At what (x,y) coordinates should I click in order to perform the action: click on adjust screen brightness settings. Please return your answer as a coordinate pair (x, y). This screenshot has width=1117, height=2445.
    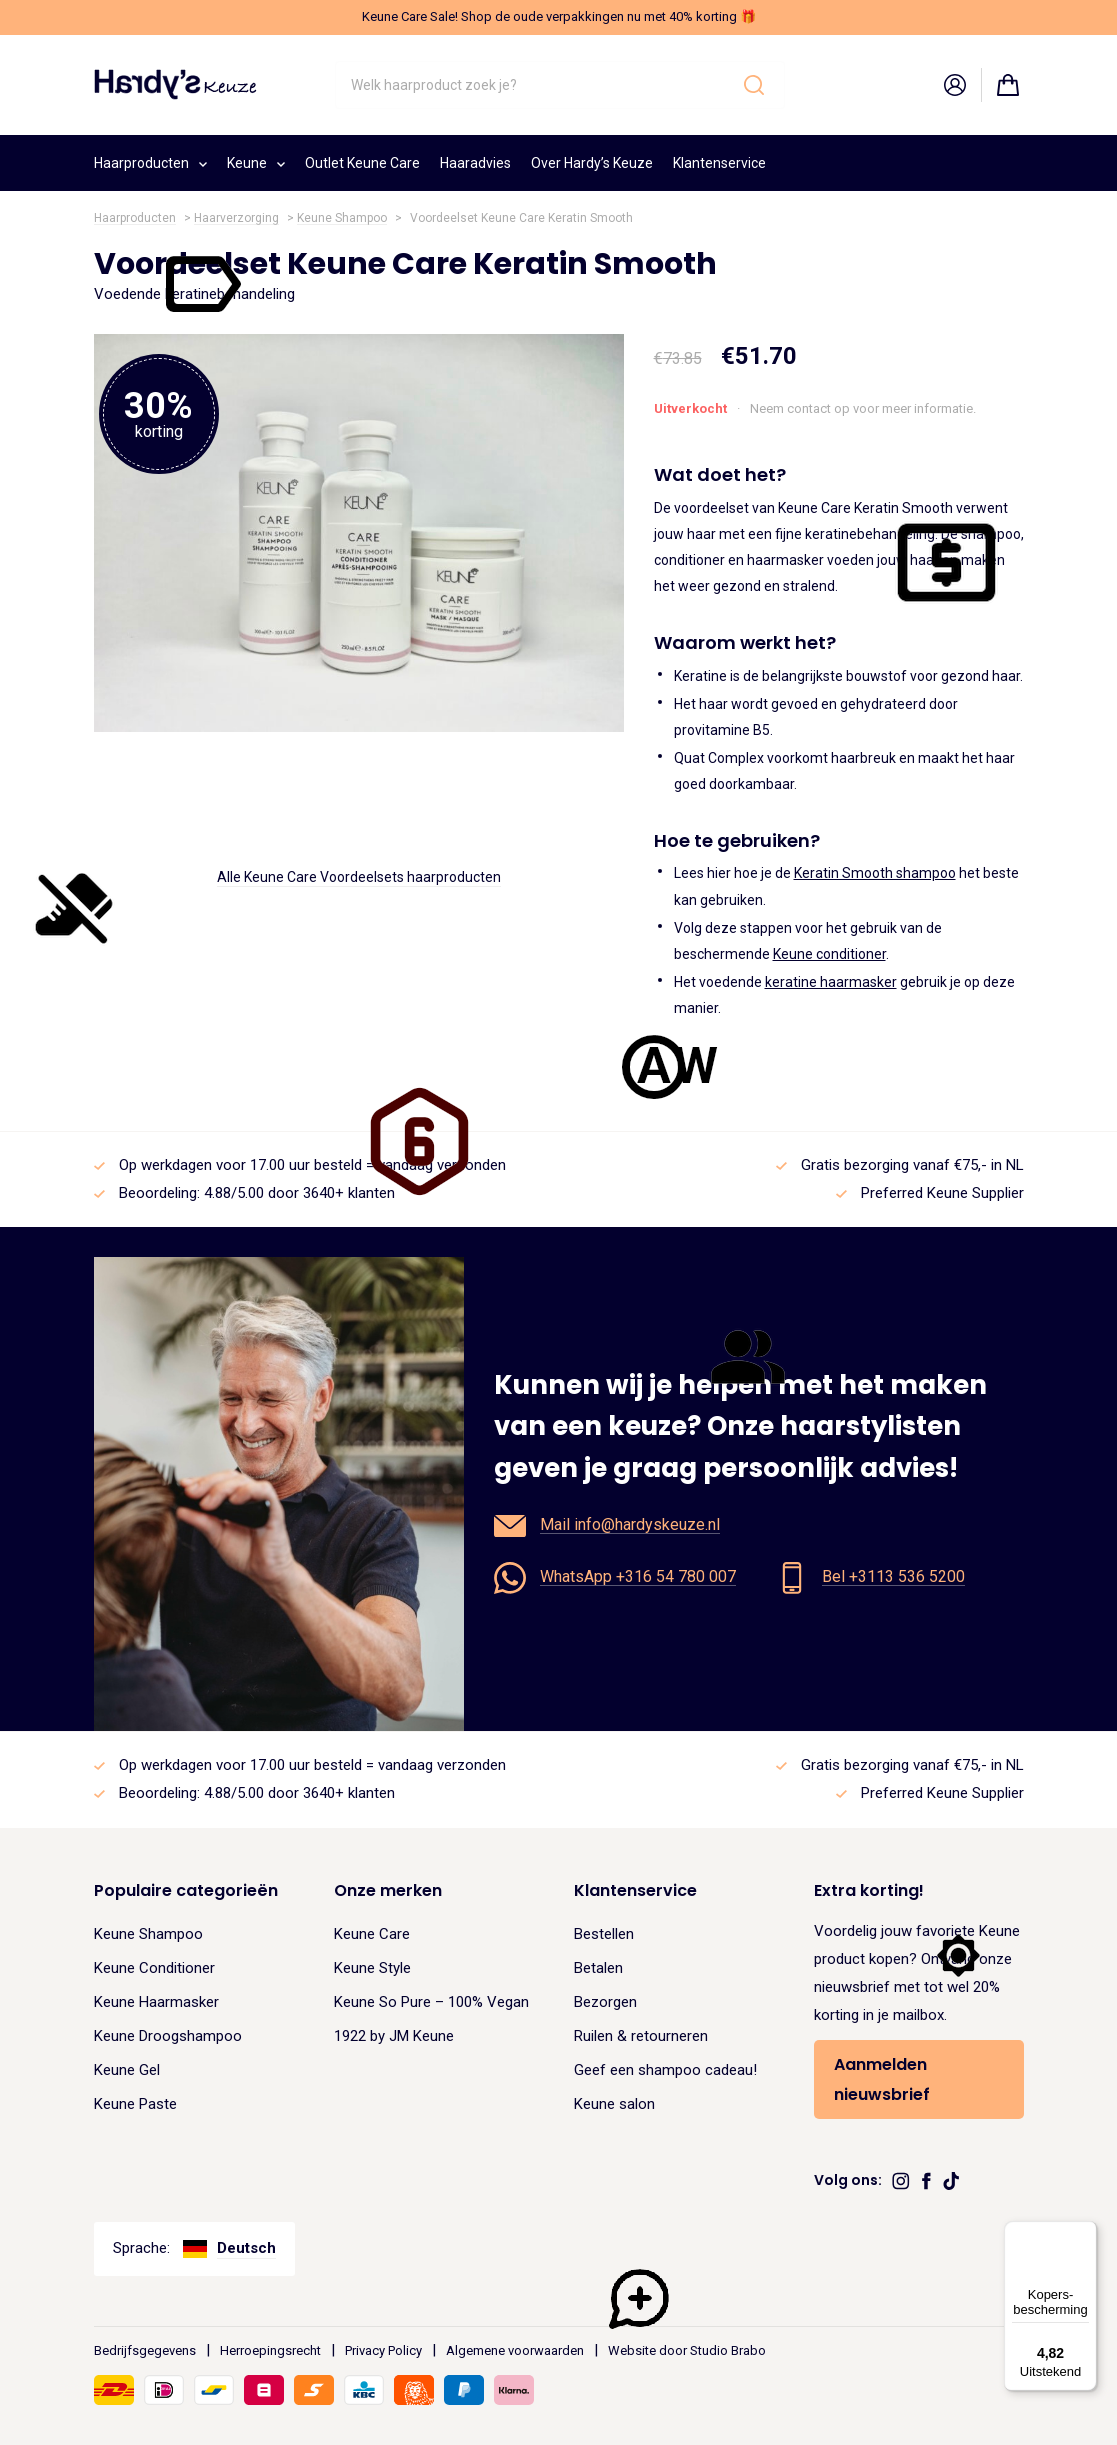
    Looking at the image, I should click on (958, 1955).